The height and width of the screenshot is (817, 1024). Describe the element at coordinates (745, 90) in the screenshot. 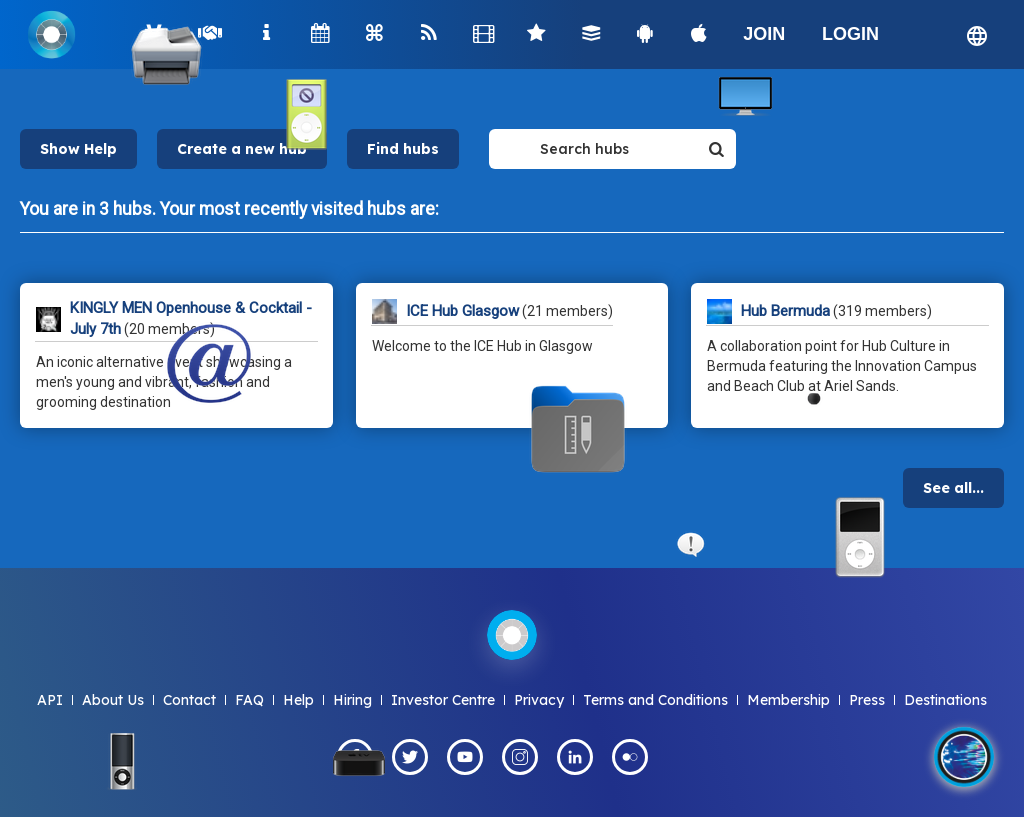

I see `connect to an external display` at that location.